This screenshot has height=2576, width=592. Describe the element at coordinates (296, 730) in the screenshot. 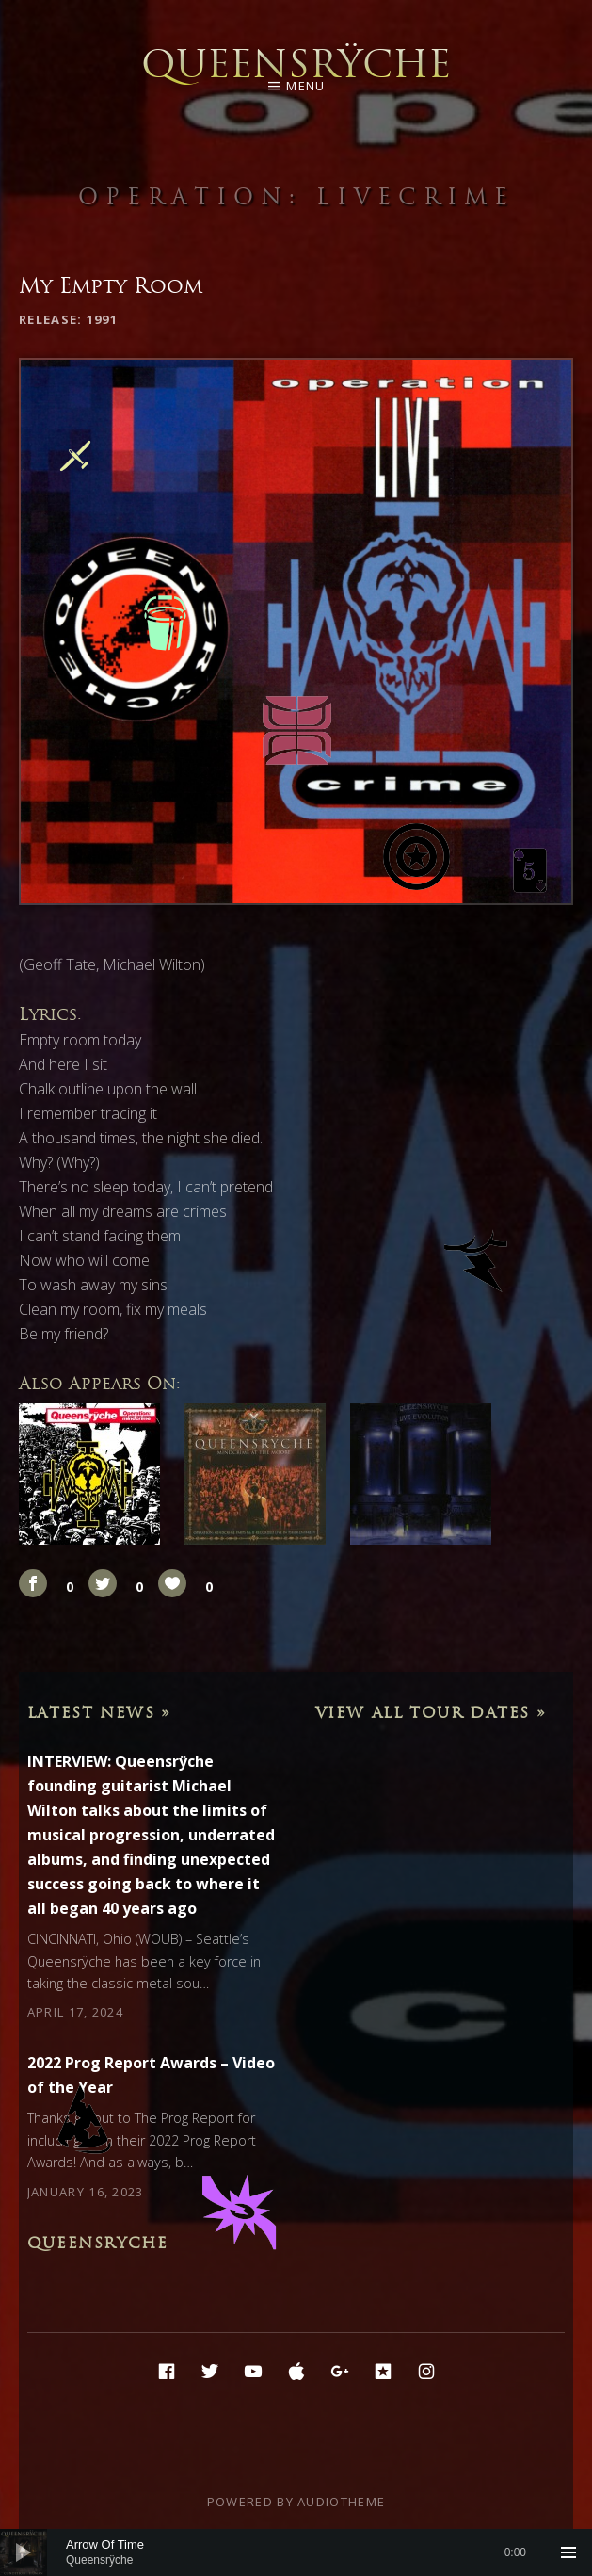

I see `decorative abstract game element or badge` at that location.